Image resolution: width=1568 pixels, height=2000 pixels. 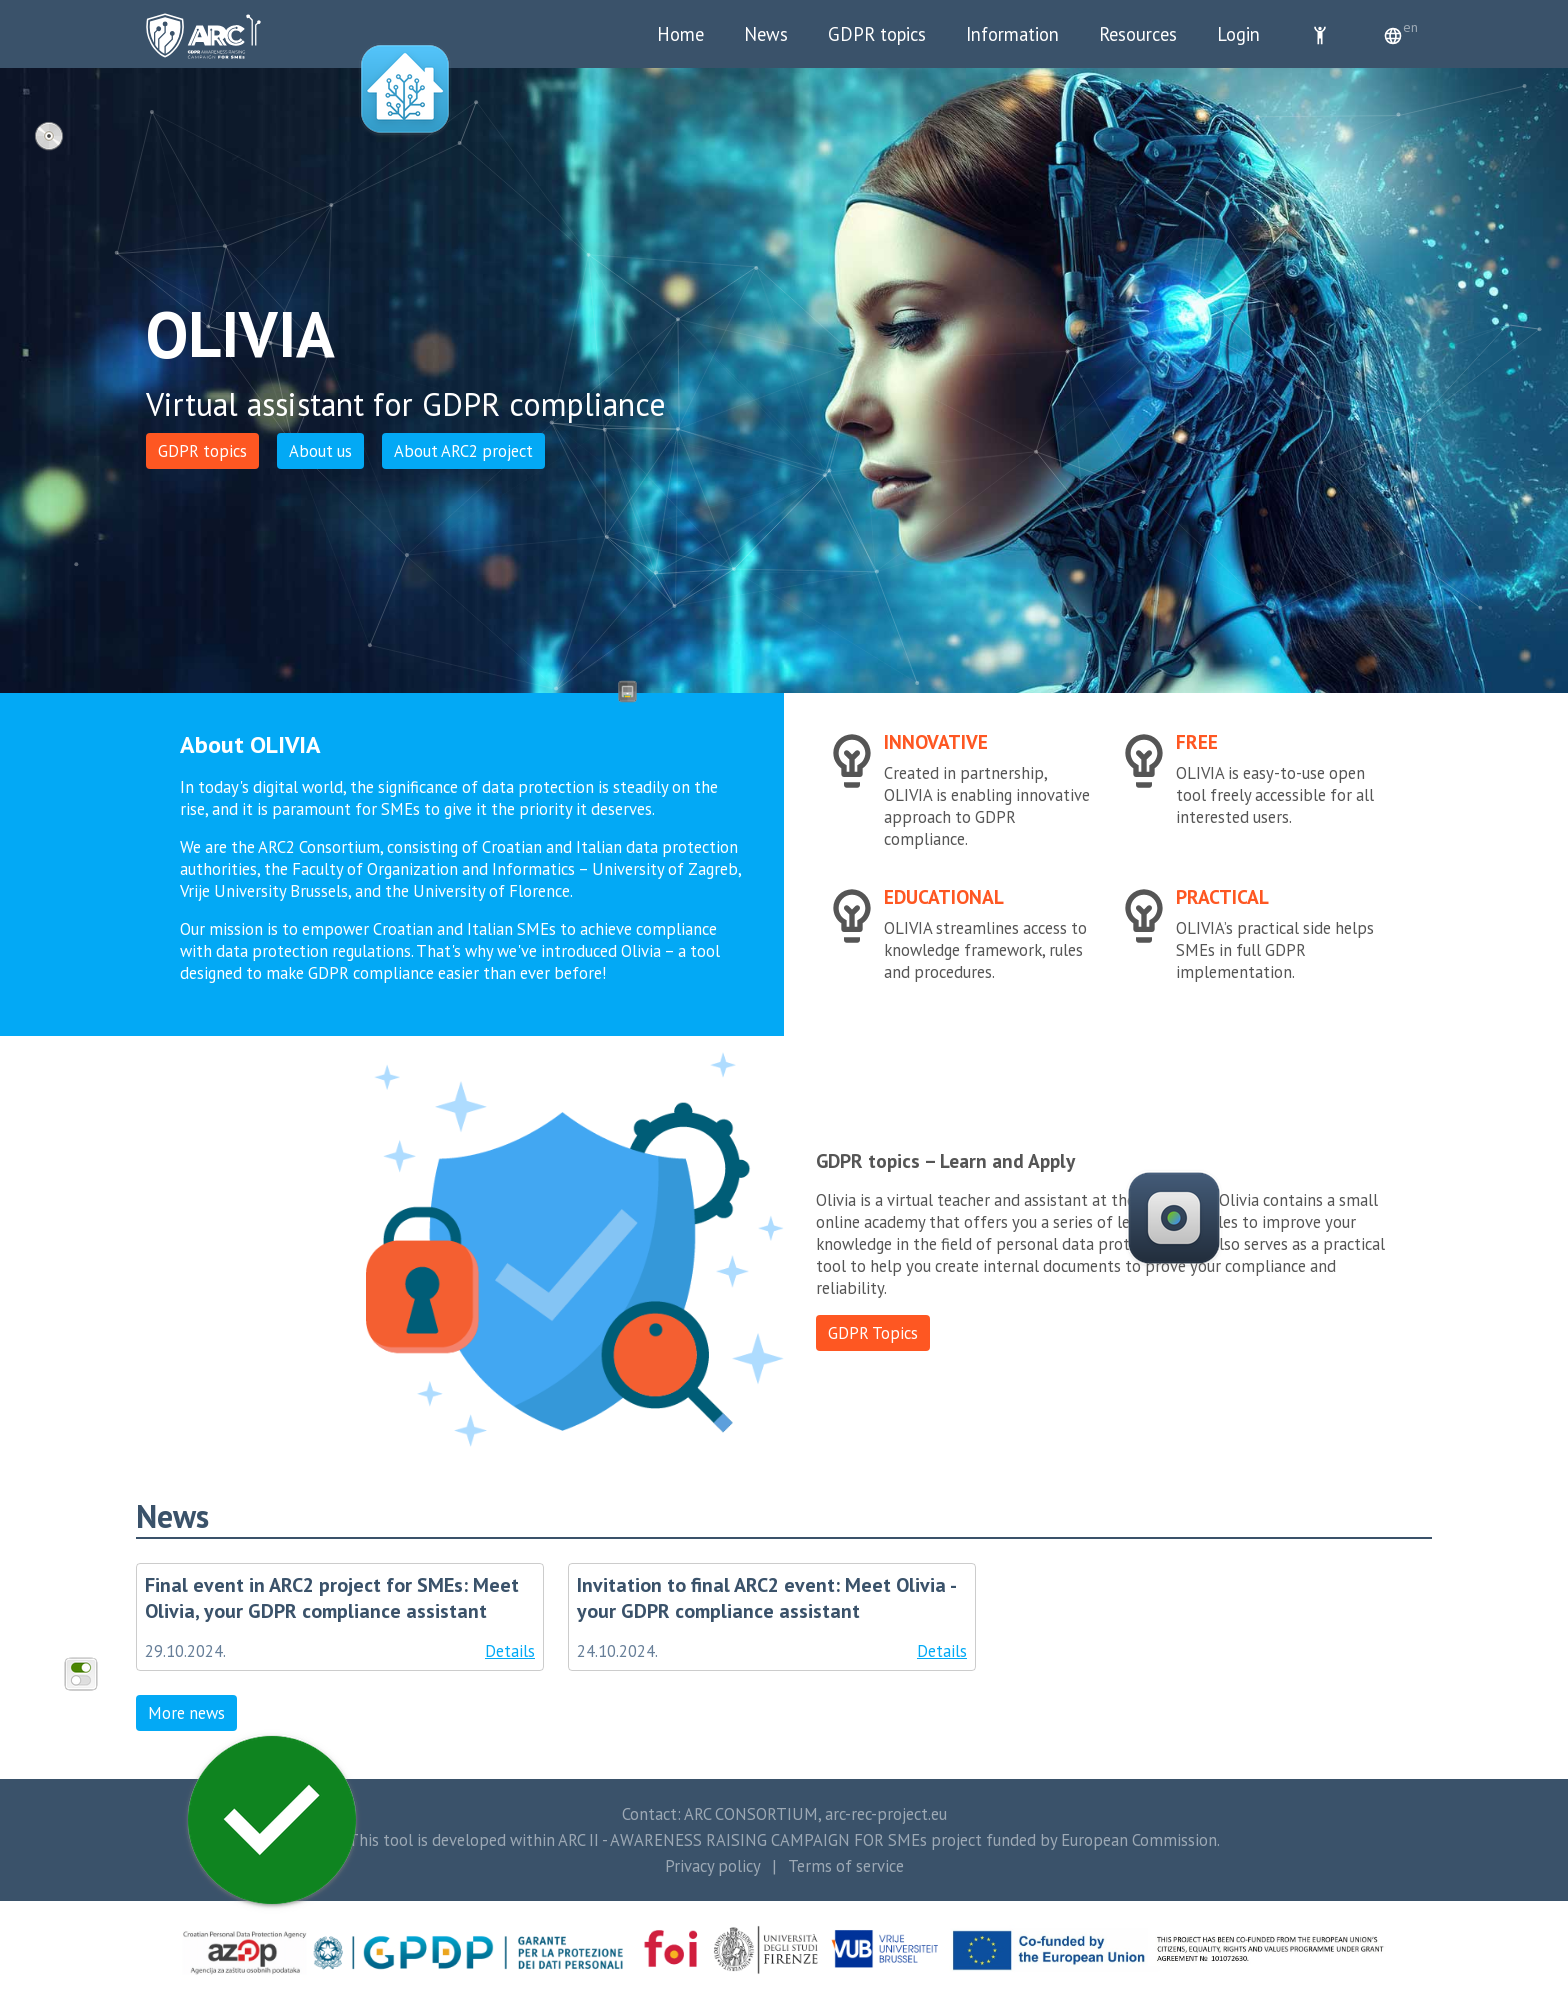 I want to click on indicates an audio CD is inserted in the drive, so click(x=49, y=136).